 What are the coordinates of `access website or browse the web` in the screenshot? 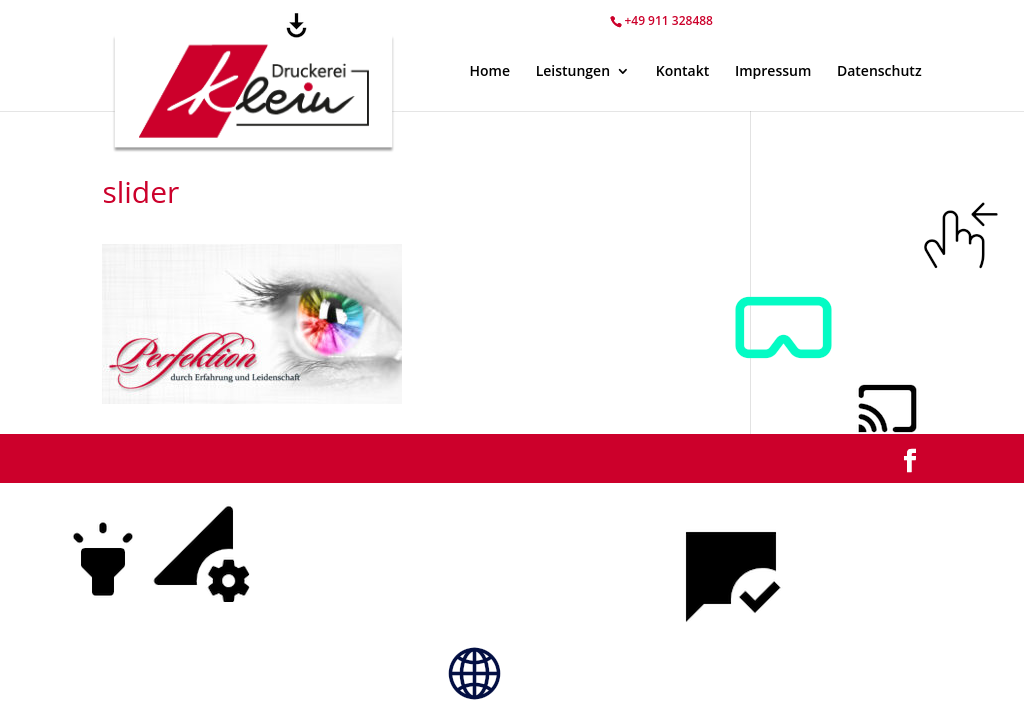 It's located at (474, 673).